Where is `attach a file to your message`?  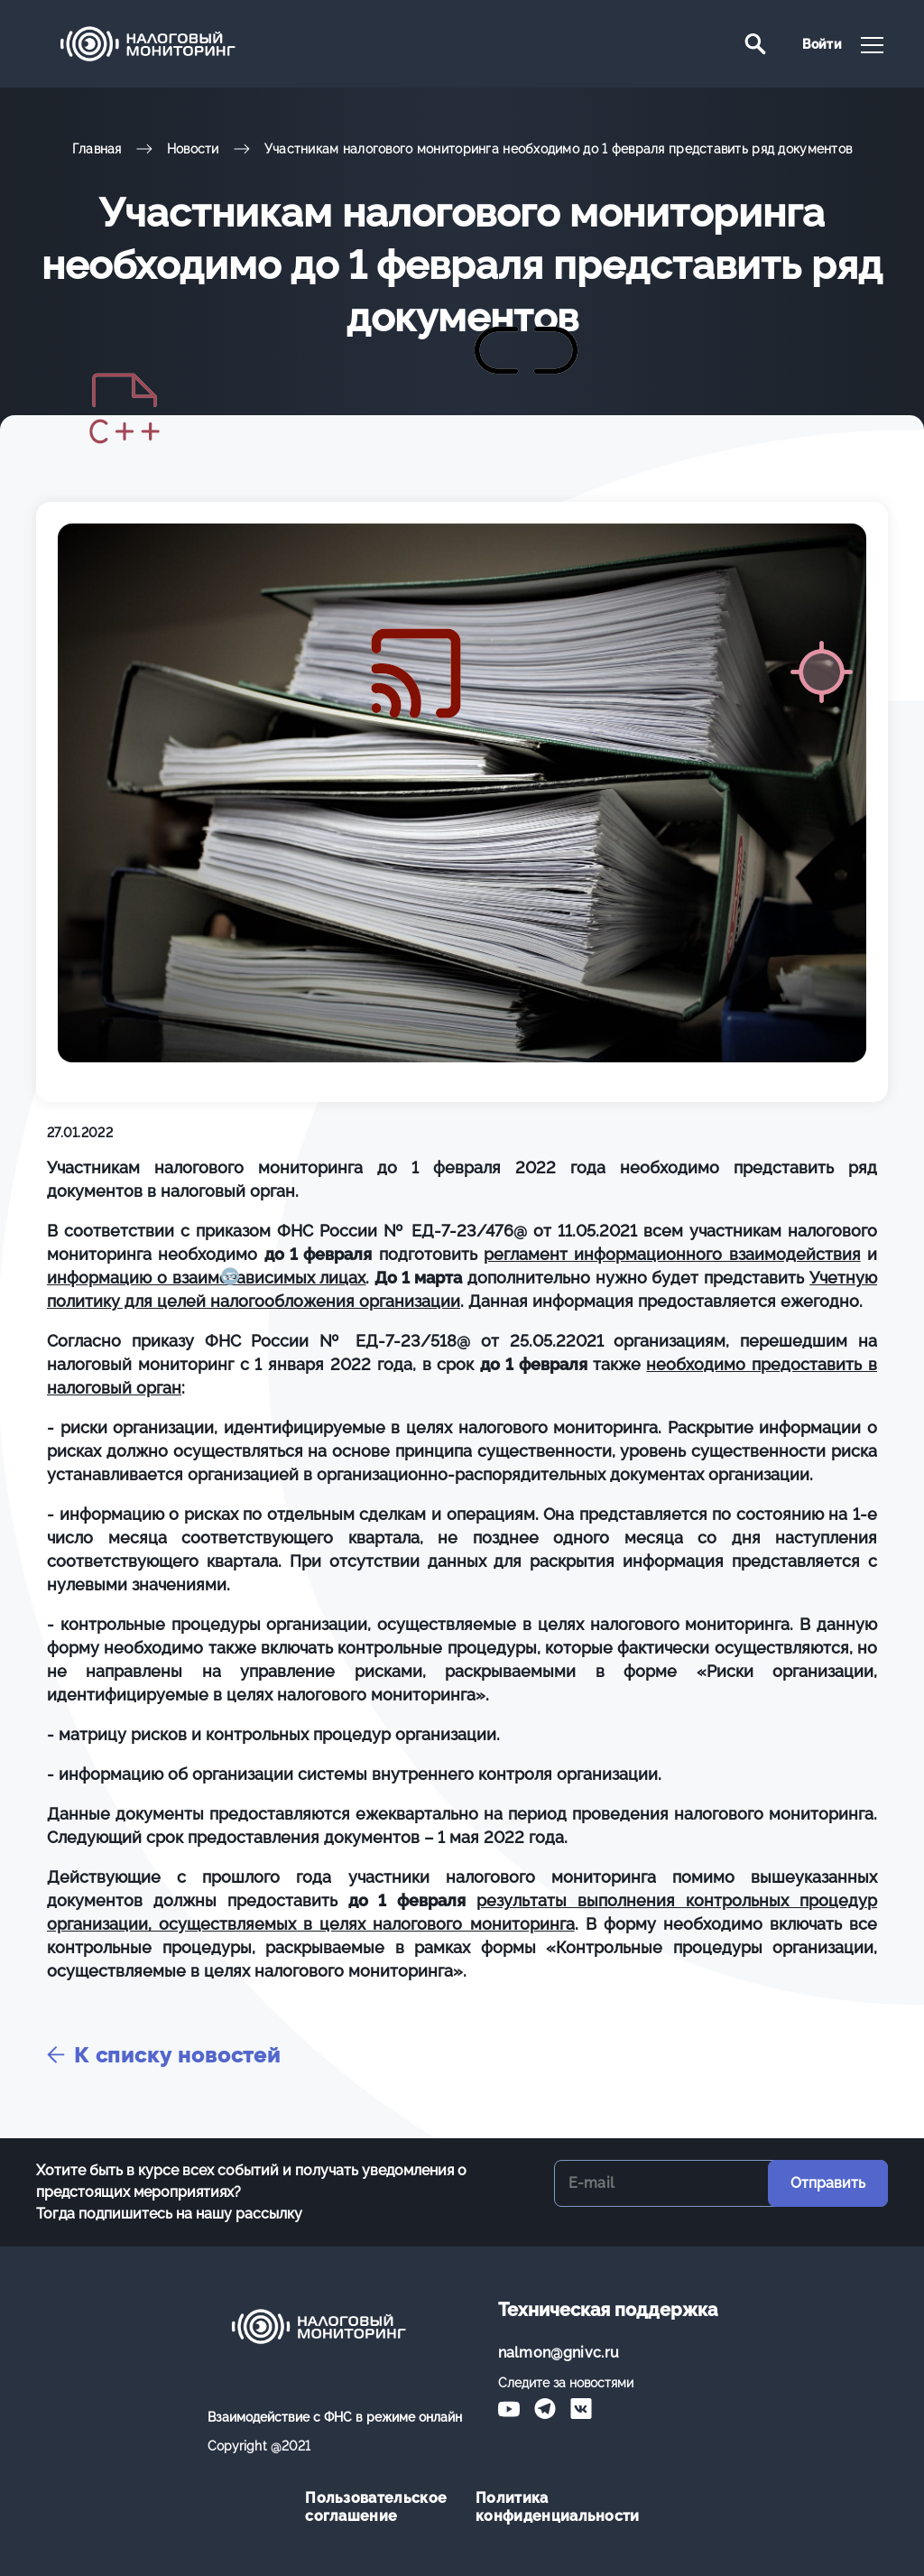
attach a file to your message is located at coordinates (230, 1276).